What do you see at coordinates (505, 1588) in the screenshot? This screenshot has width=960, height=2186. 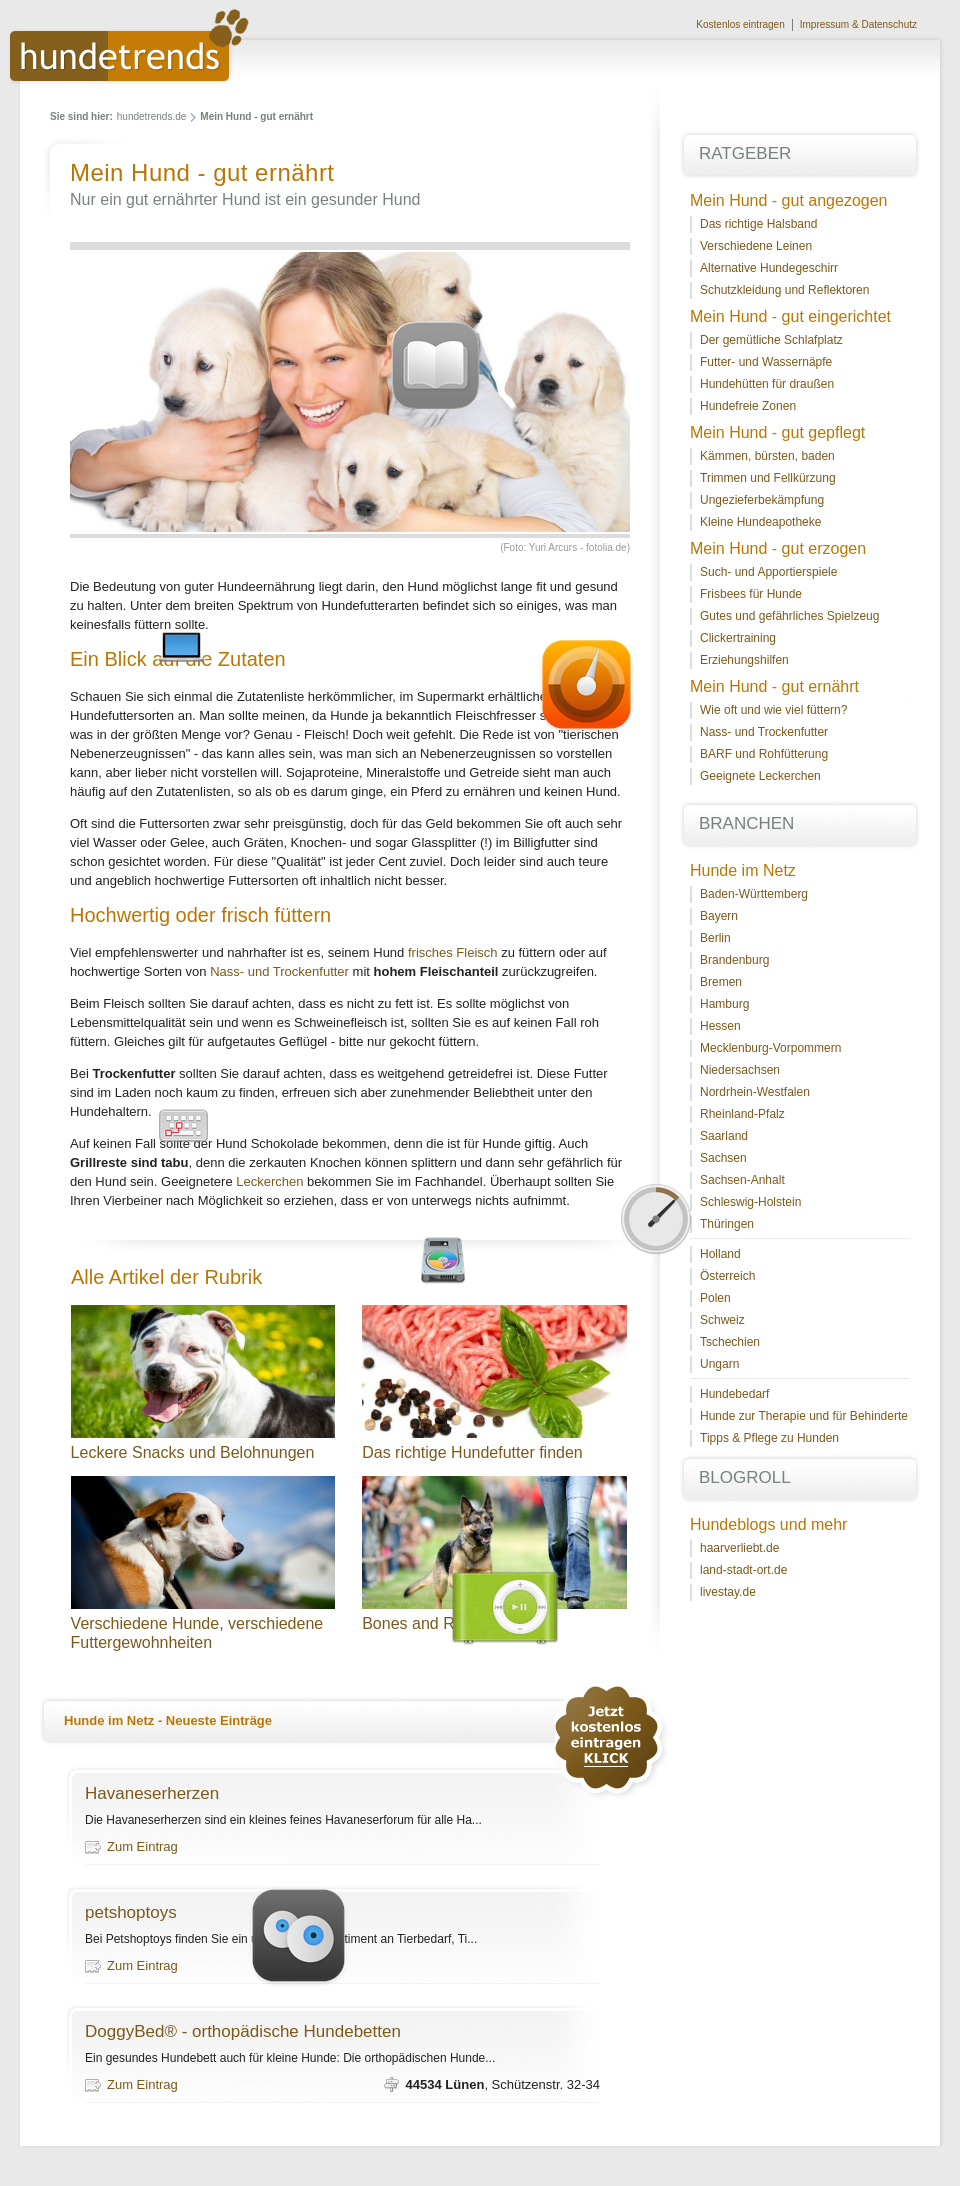 I see `iPod shuffle device connected` at bounding box center [505, 1588].